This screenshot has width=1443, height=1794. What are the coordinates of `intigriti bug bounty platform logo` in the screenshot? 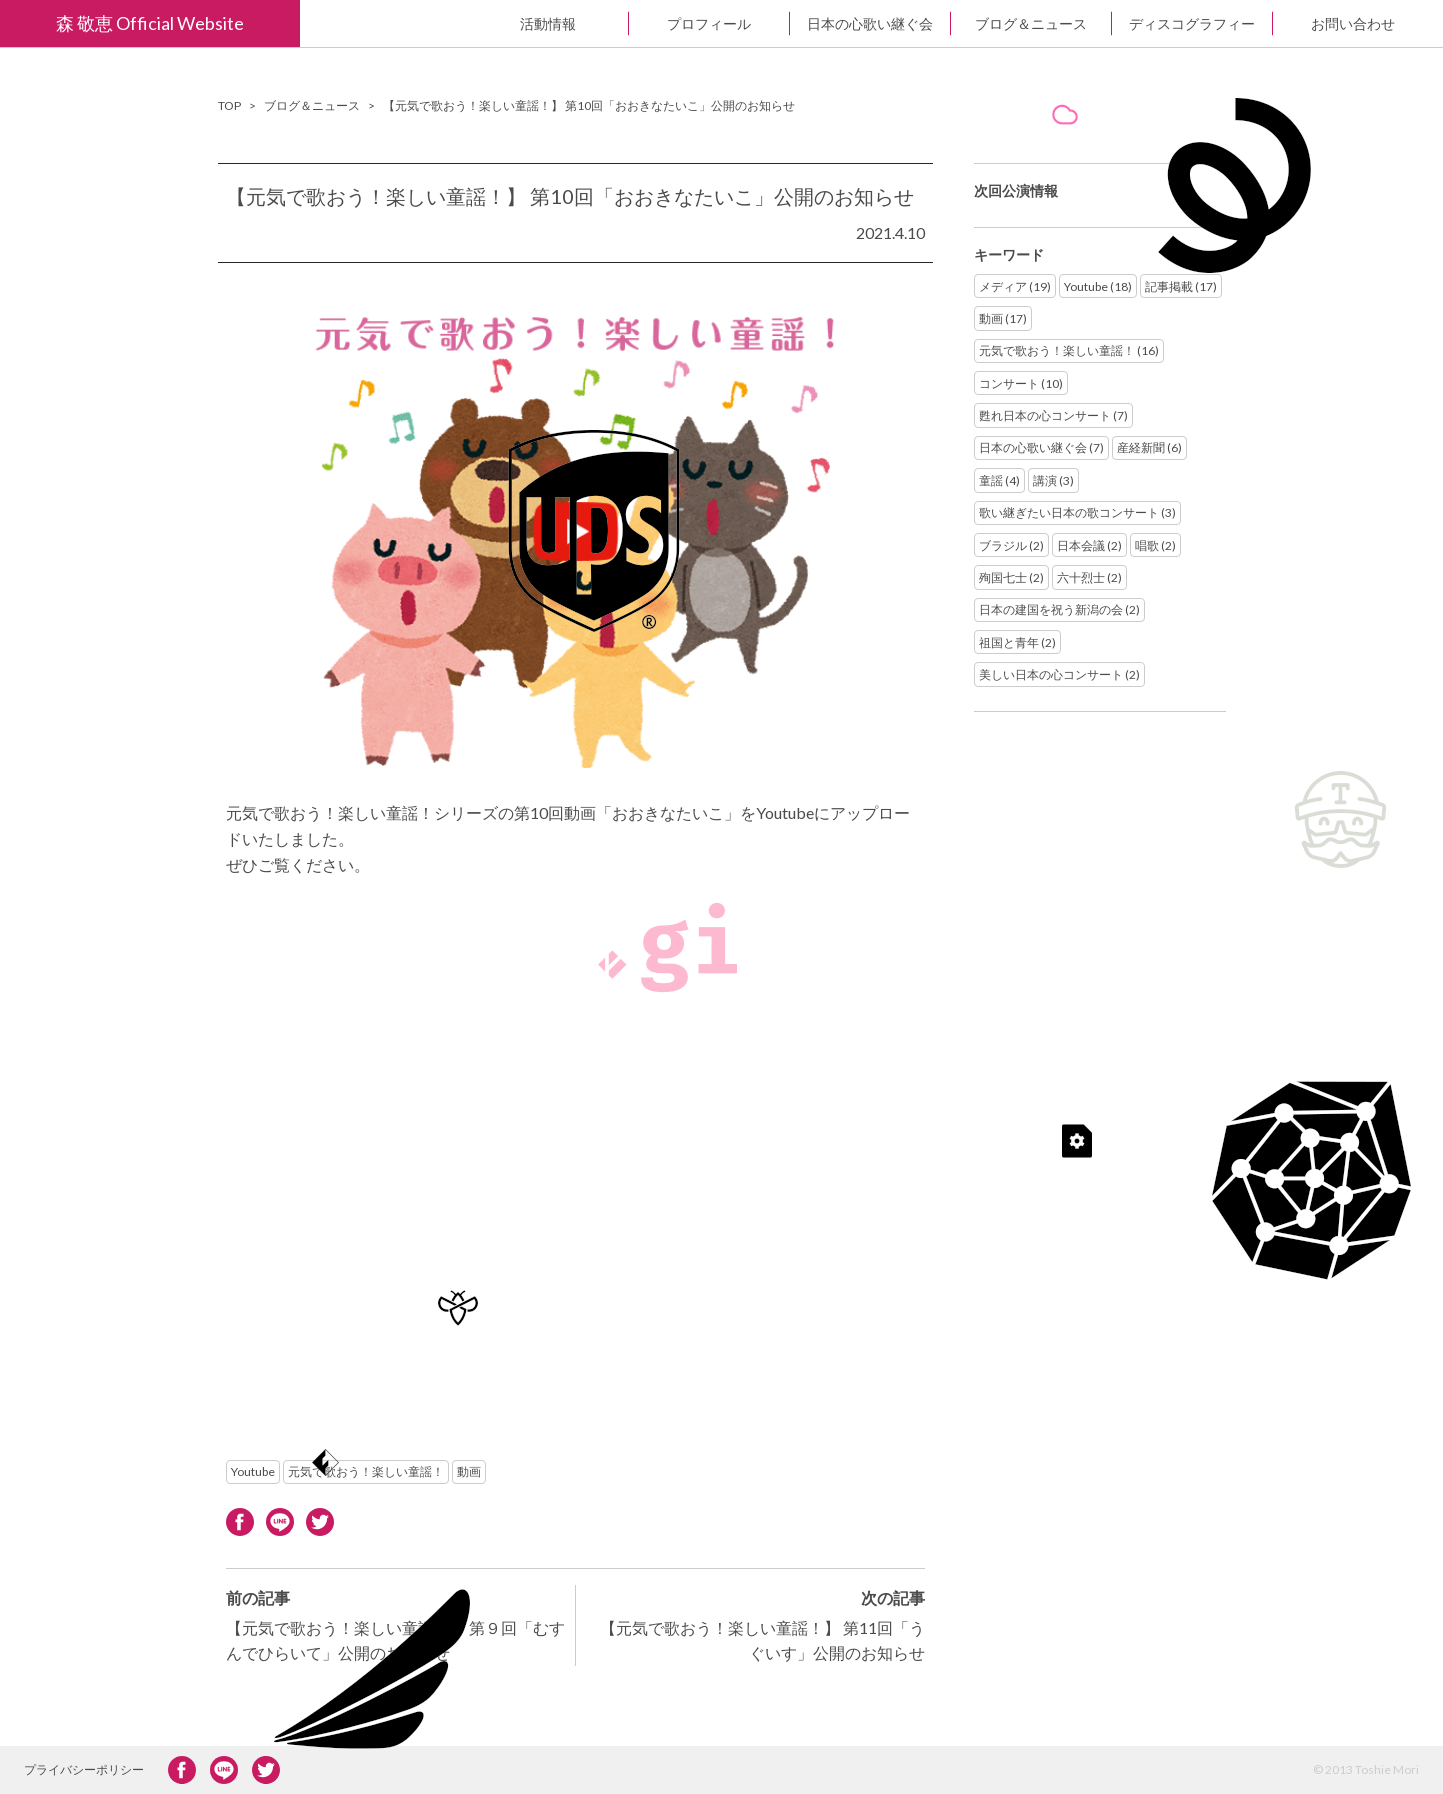 It's located at (458, 1308).